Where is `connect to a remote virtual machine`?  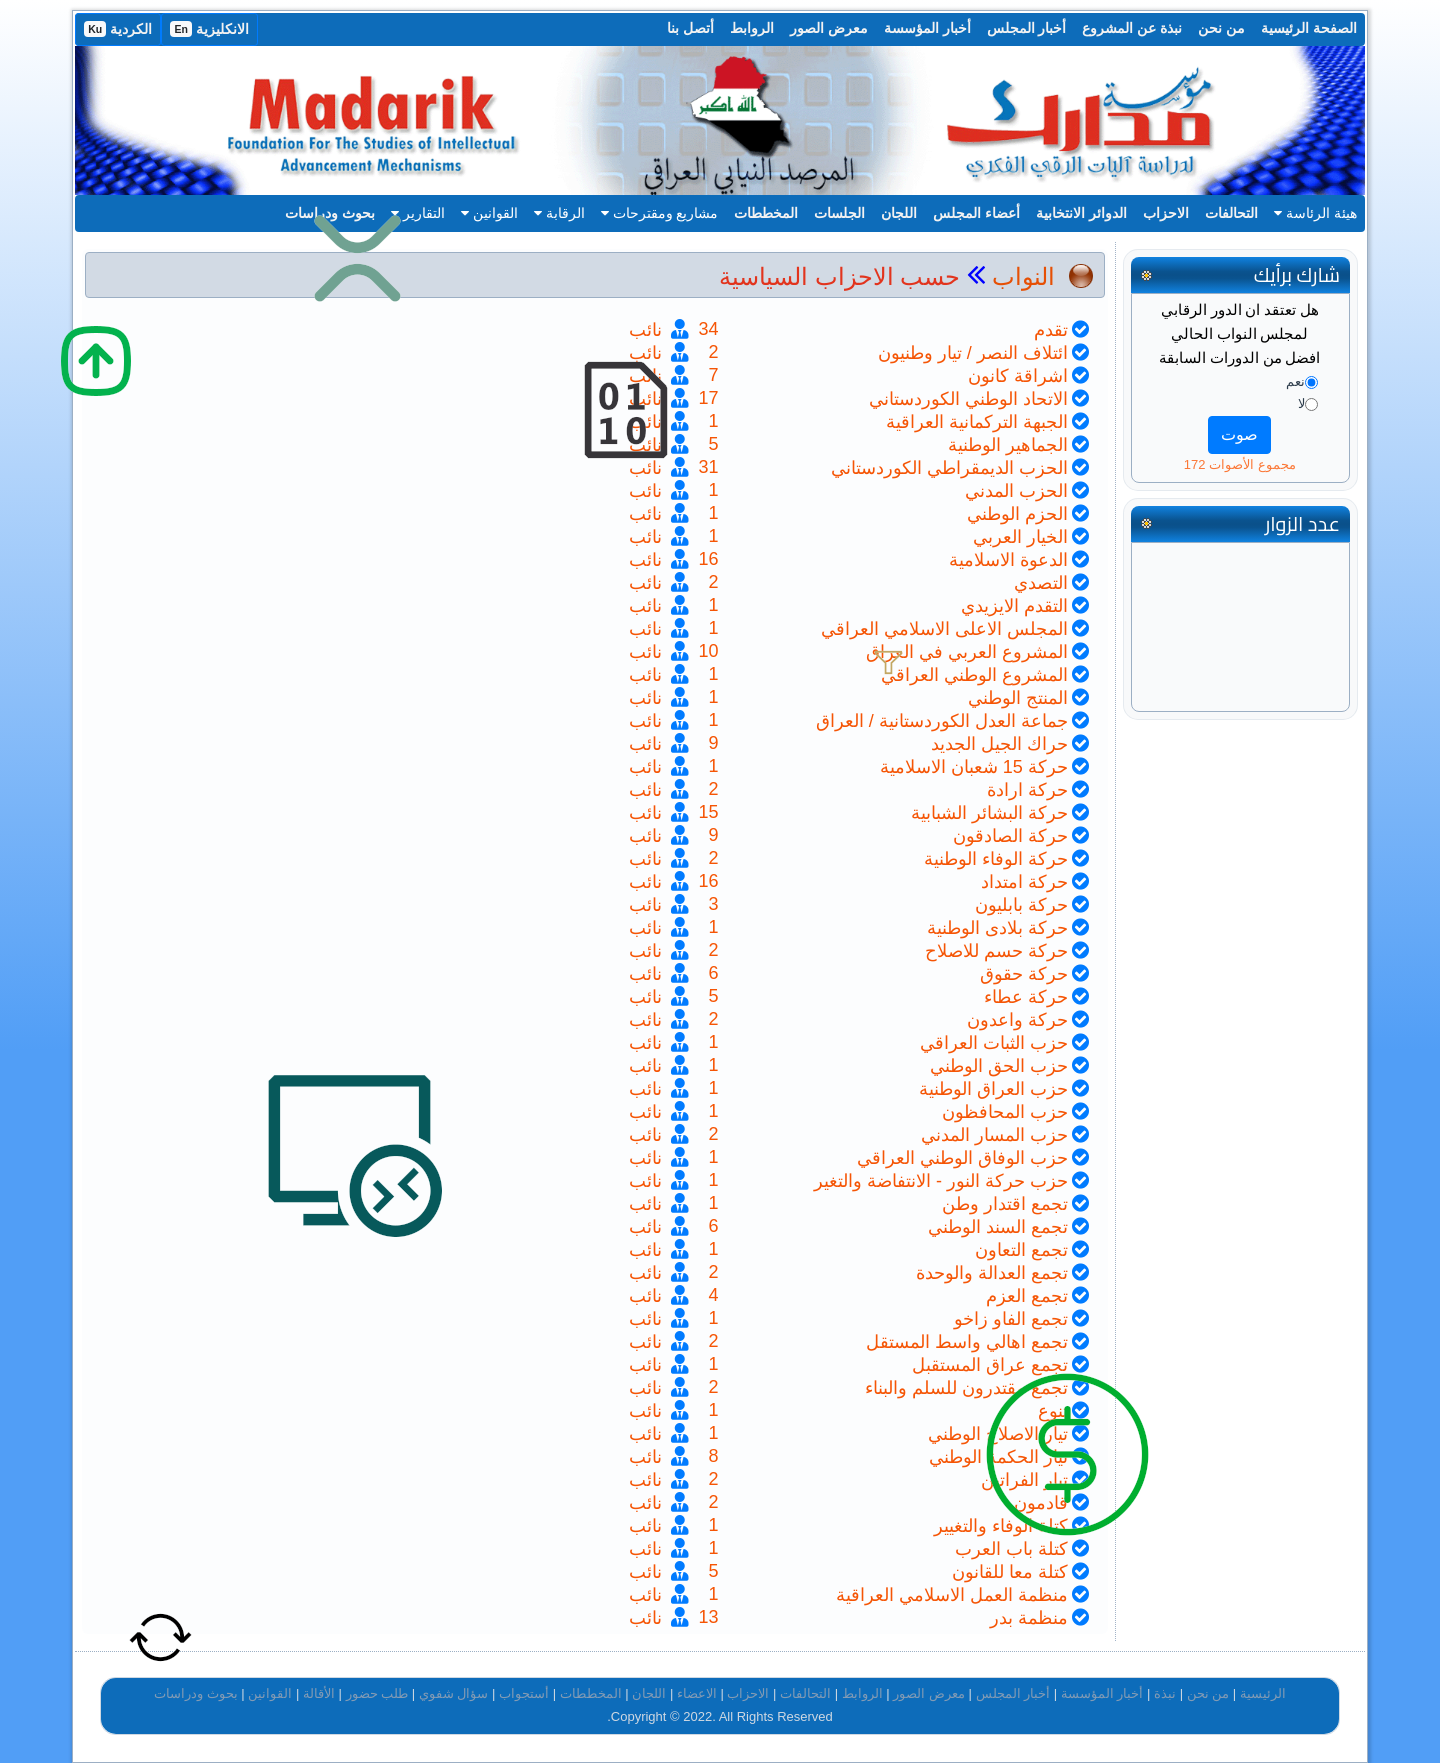 connect to a remote virtual machine is located at coordinates (349, 1144).